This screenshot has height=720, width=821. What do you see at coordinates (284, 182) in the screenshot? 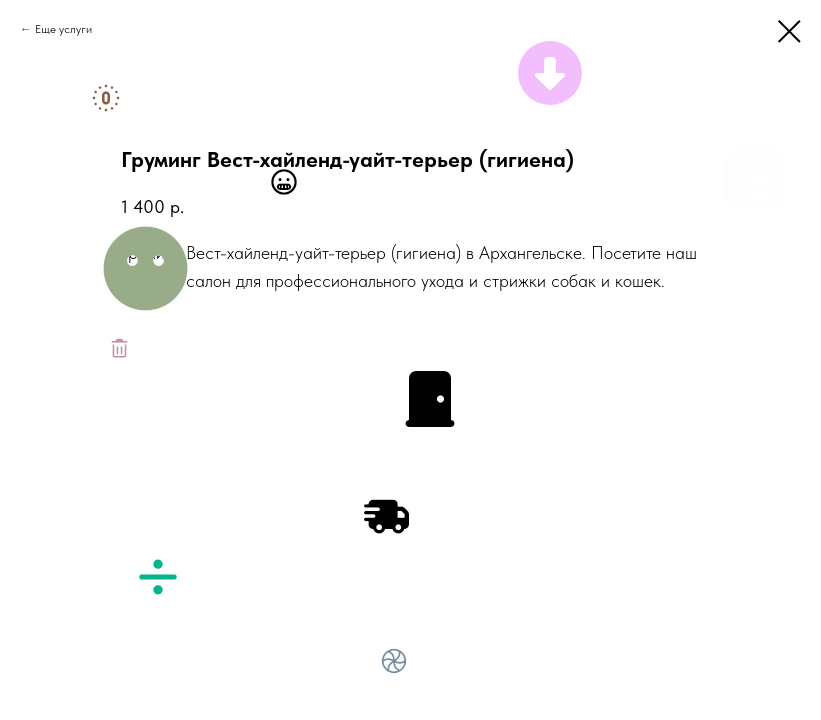
I see `indicates an awkward or uncomfortable situation` at bounding box center [284, 182].